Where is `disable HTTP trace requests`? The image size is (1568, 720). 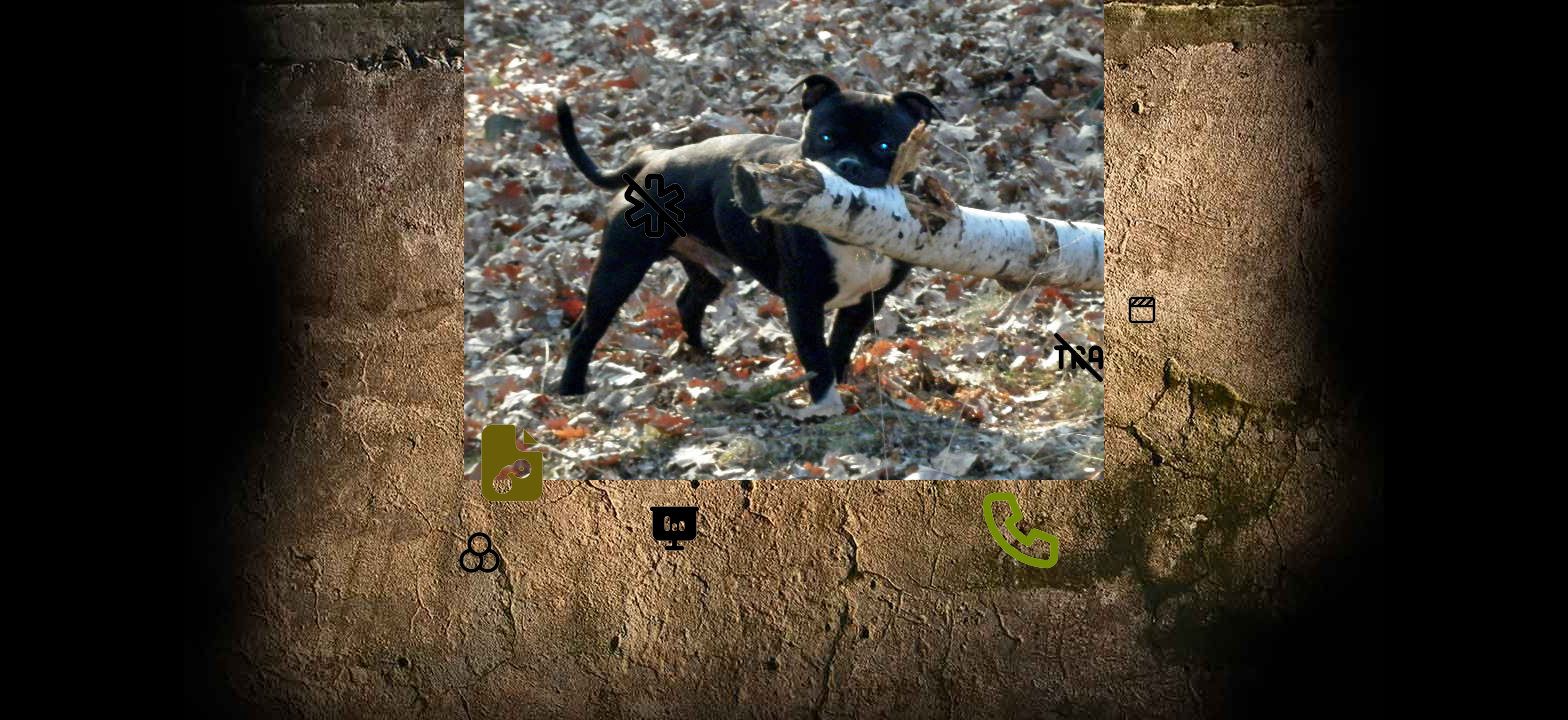 disable HTTP trace requests is located at coordinates (1078, 357).